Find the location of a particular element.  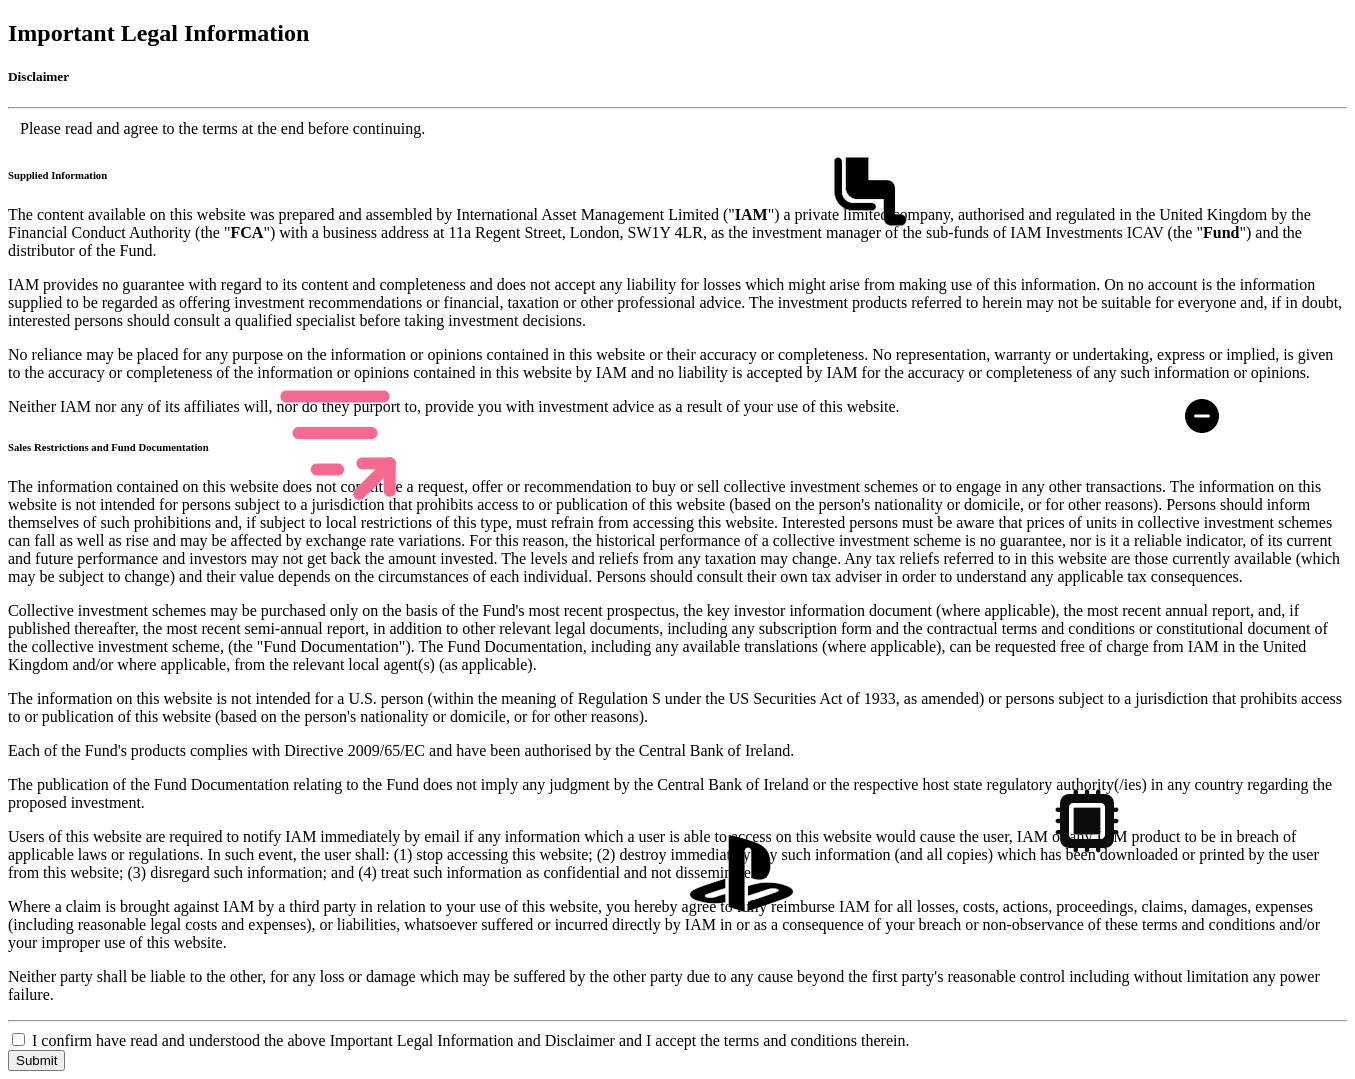

view hardware or processor information is located at coordinates (1087, 821).